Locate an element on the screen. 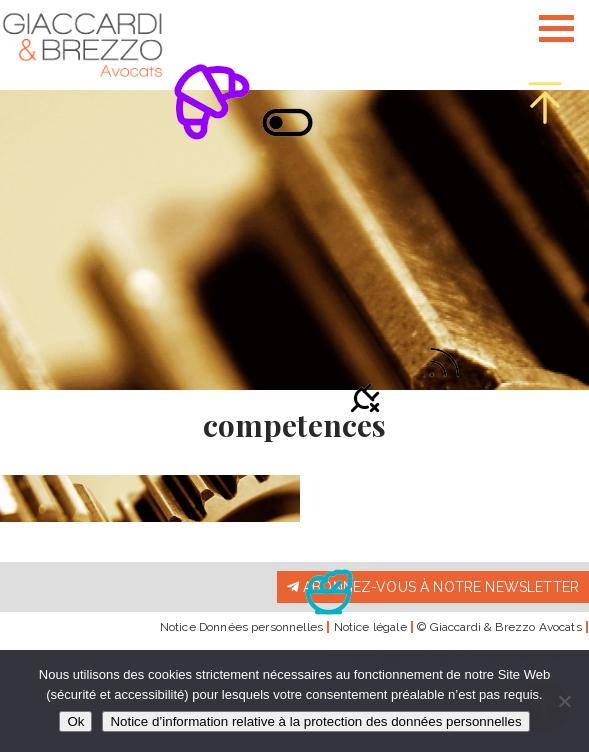 The image size is (589, 752). subscribe to RSS feed is located at coordinates (442, 364).